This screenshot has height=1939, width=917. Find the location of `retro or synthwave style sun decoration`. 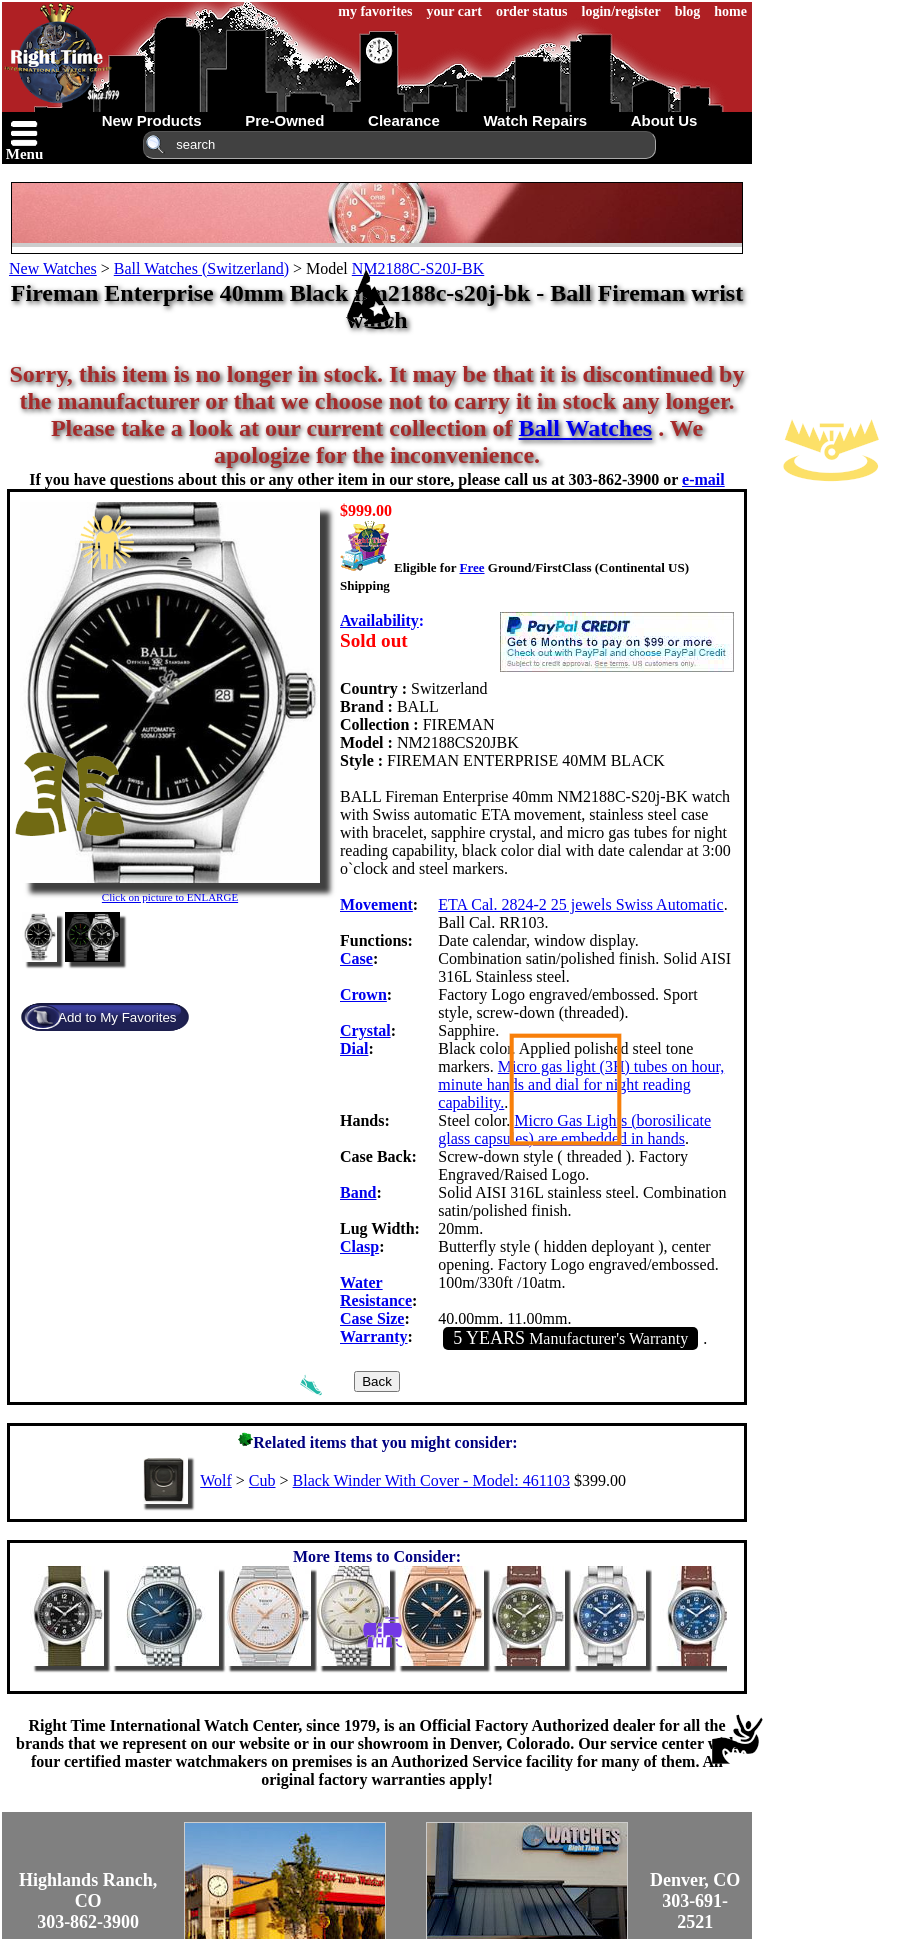

retro or synthwave style sun decoration is located at coordinates (184, 564).